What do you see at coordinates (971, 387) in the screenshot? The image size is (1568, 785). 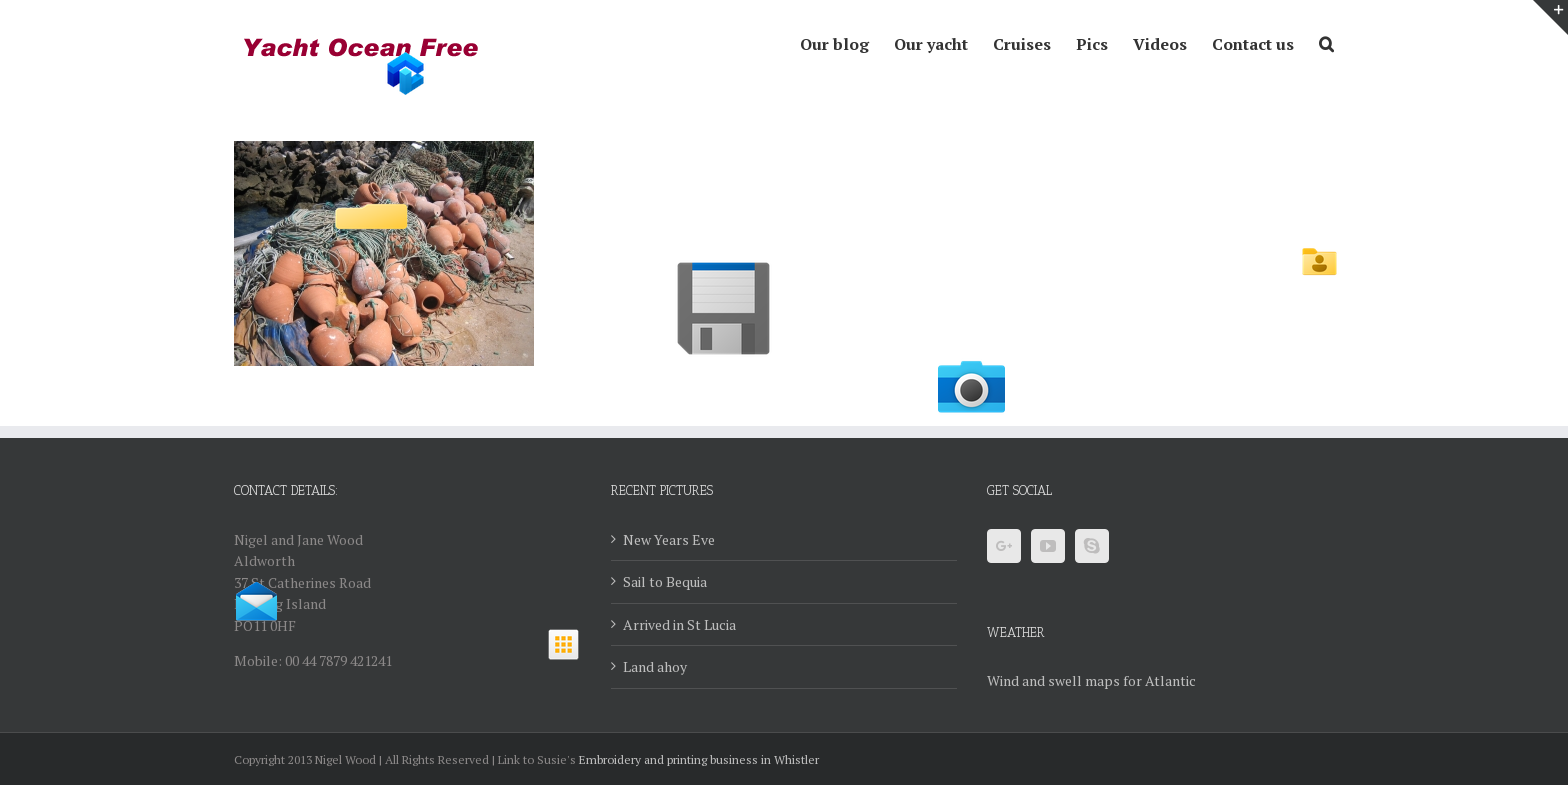 I see `open the camera app` at bounding box center [971, 387].